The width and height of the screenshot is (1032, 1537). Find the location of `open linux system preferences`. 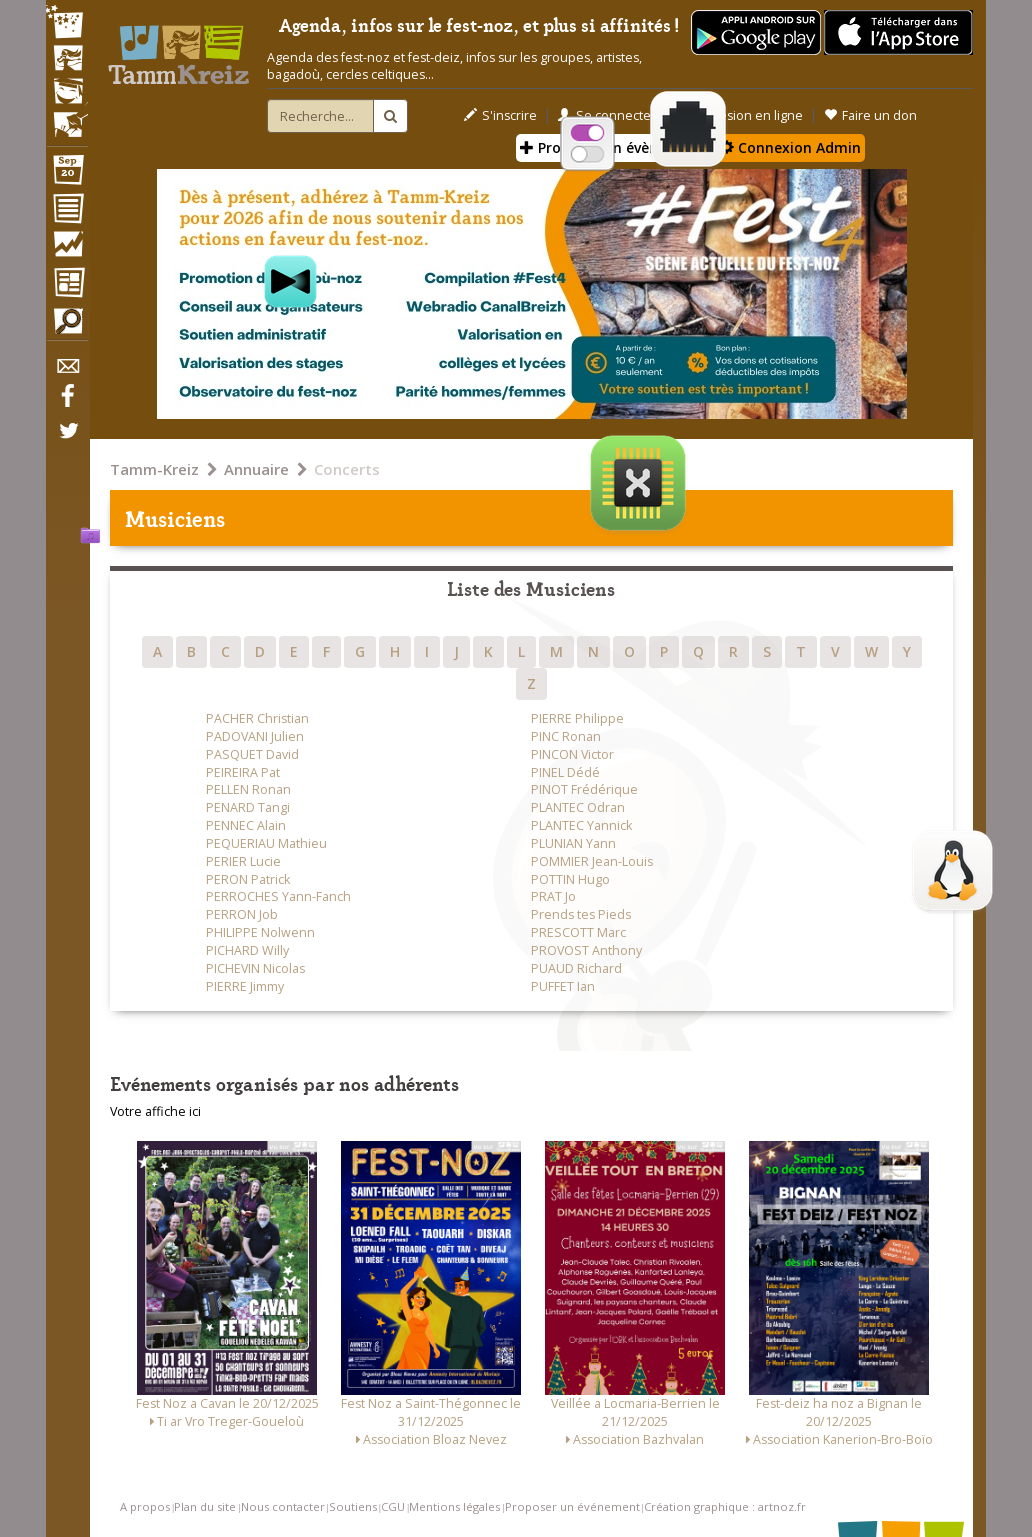

open linux system preferences is located at coordinates (952, 870).